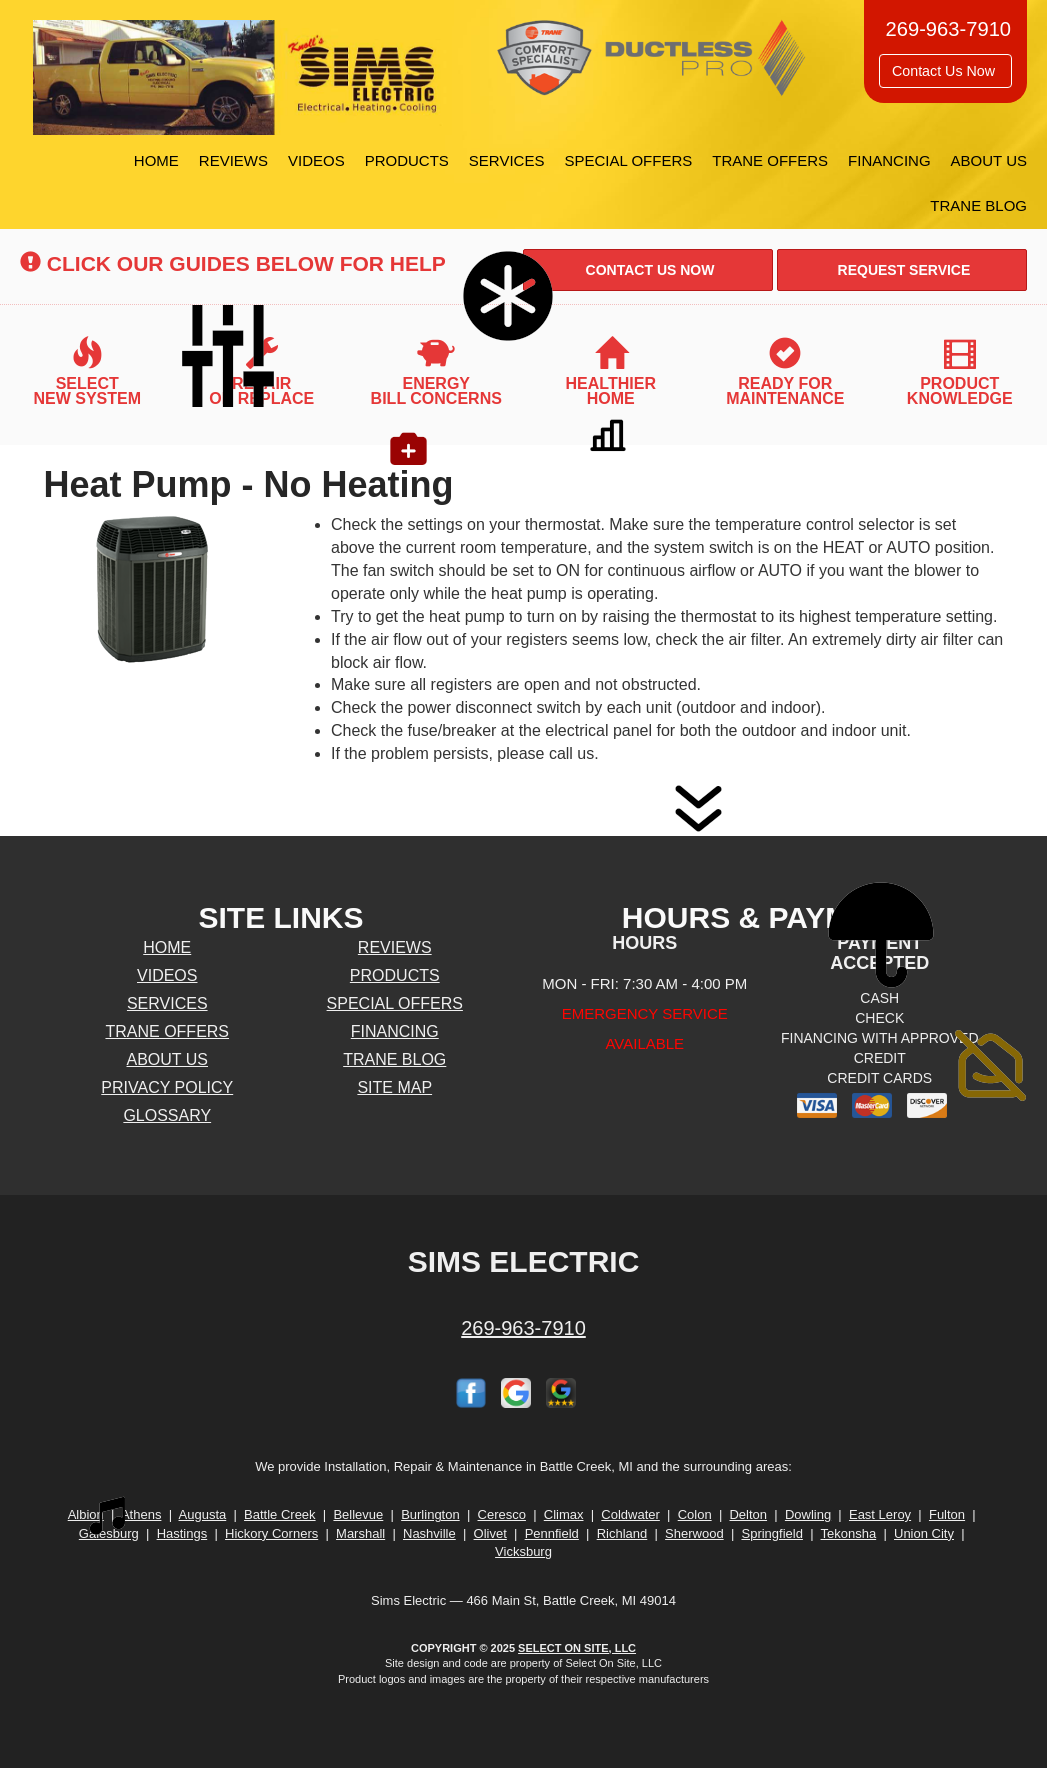  Describe the element at coordinates (109, 1516) in the screenshot. I see `access music or audio library` at that location.